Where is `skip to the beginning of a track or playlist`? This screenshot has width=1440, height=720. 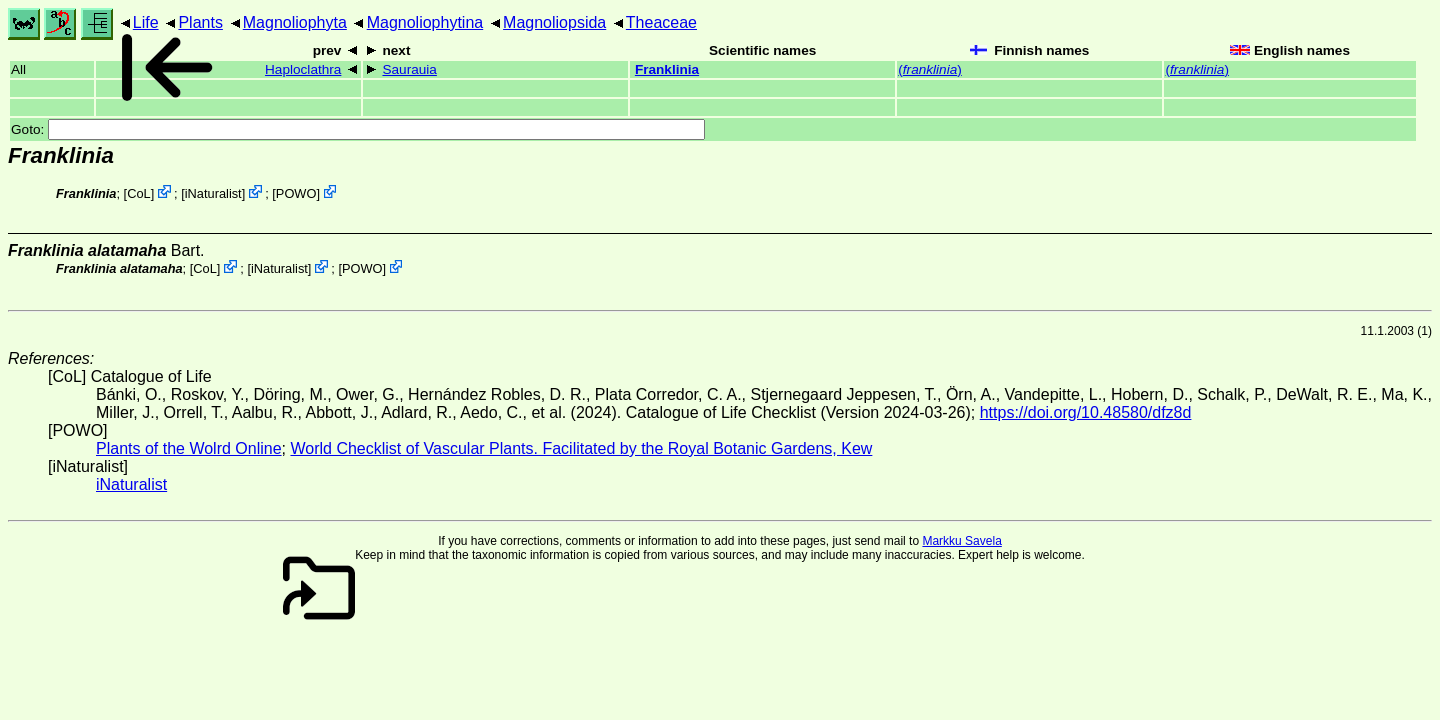
skip to the beginning of a track or playlist is located at coordinates (165, 67).